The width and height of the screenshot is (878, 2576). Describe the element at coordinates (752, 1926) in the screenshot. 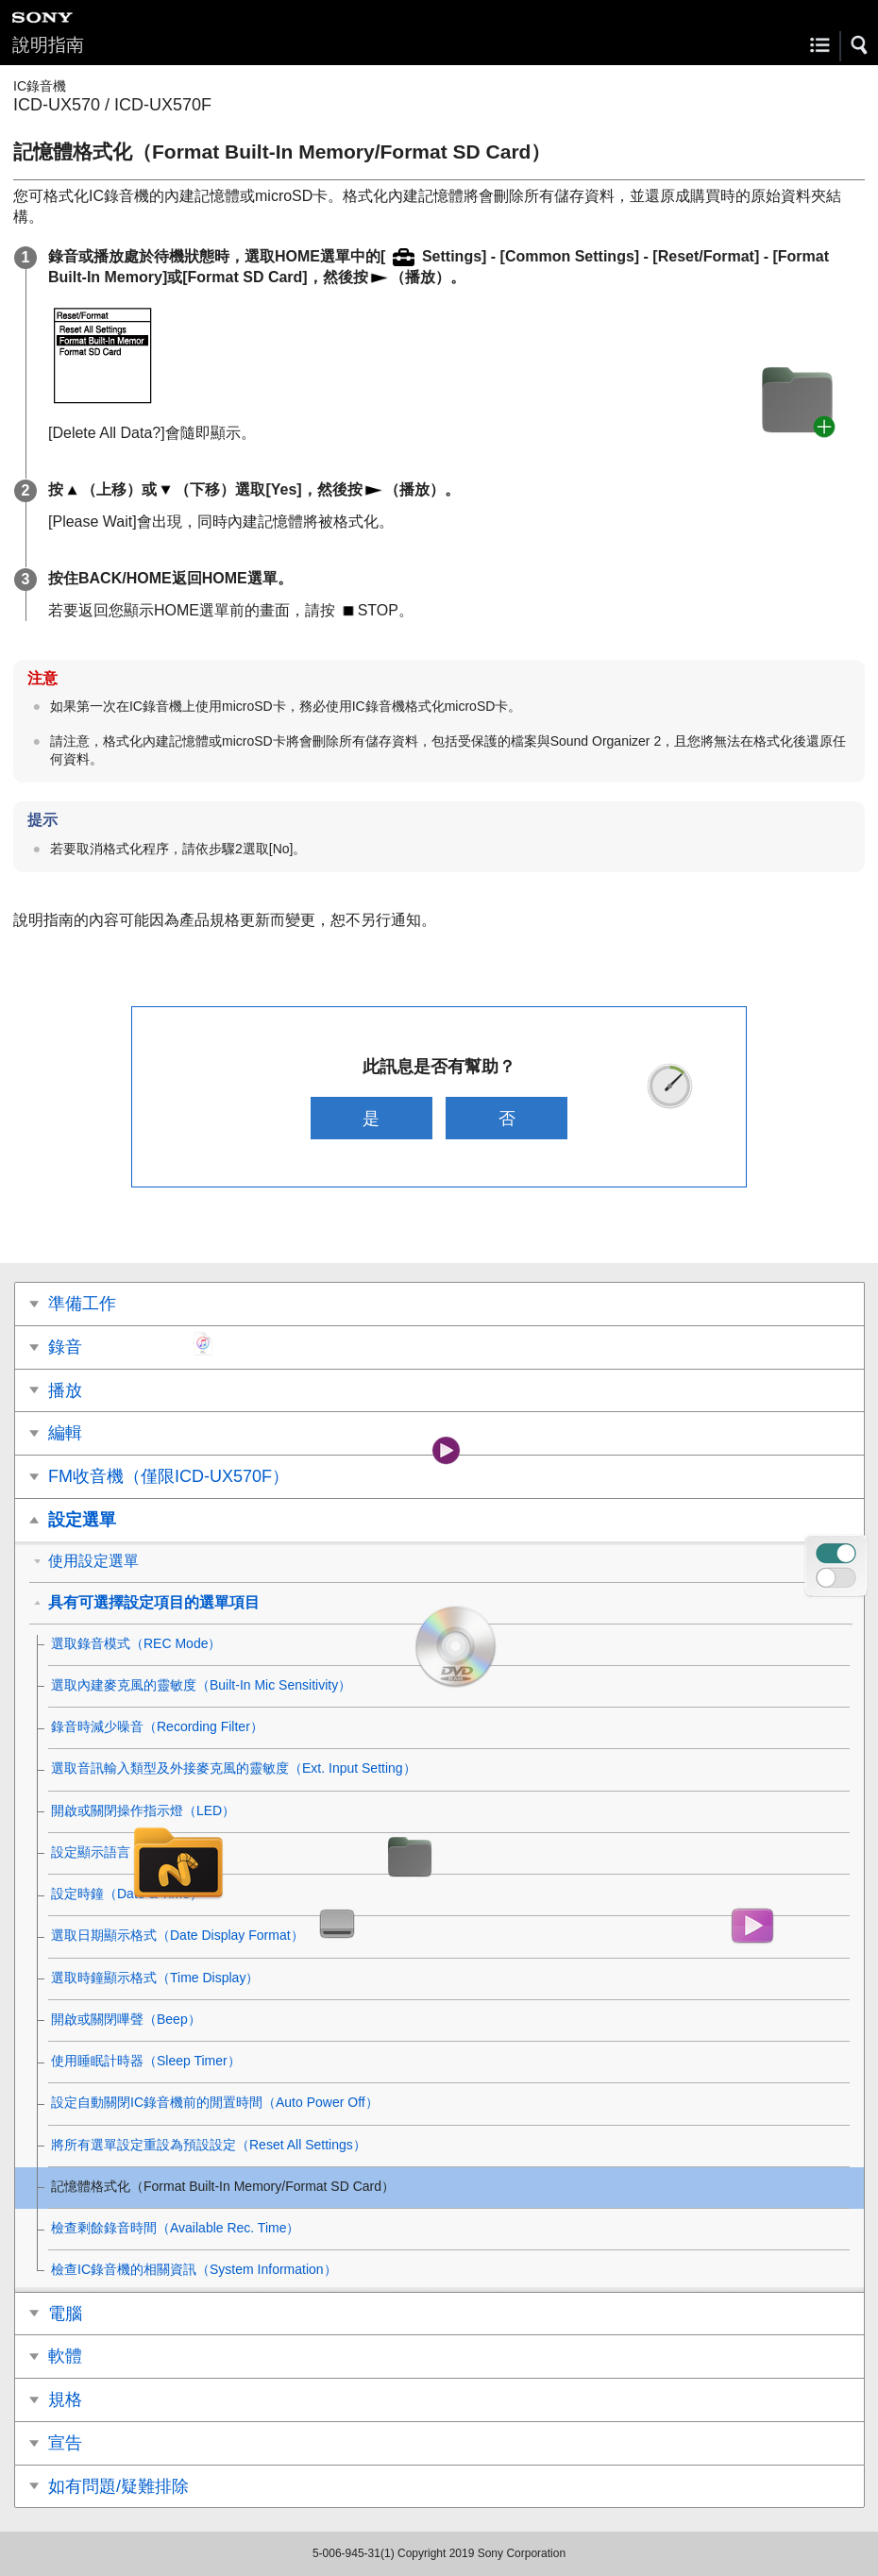

I see `open the video player app` at that location.